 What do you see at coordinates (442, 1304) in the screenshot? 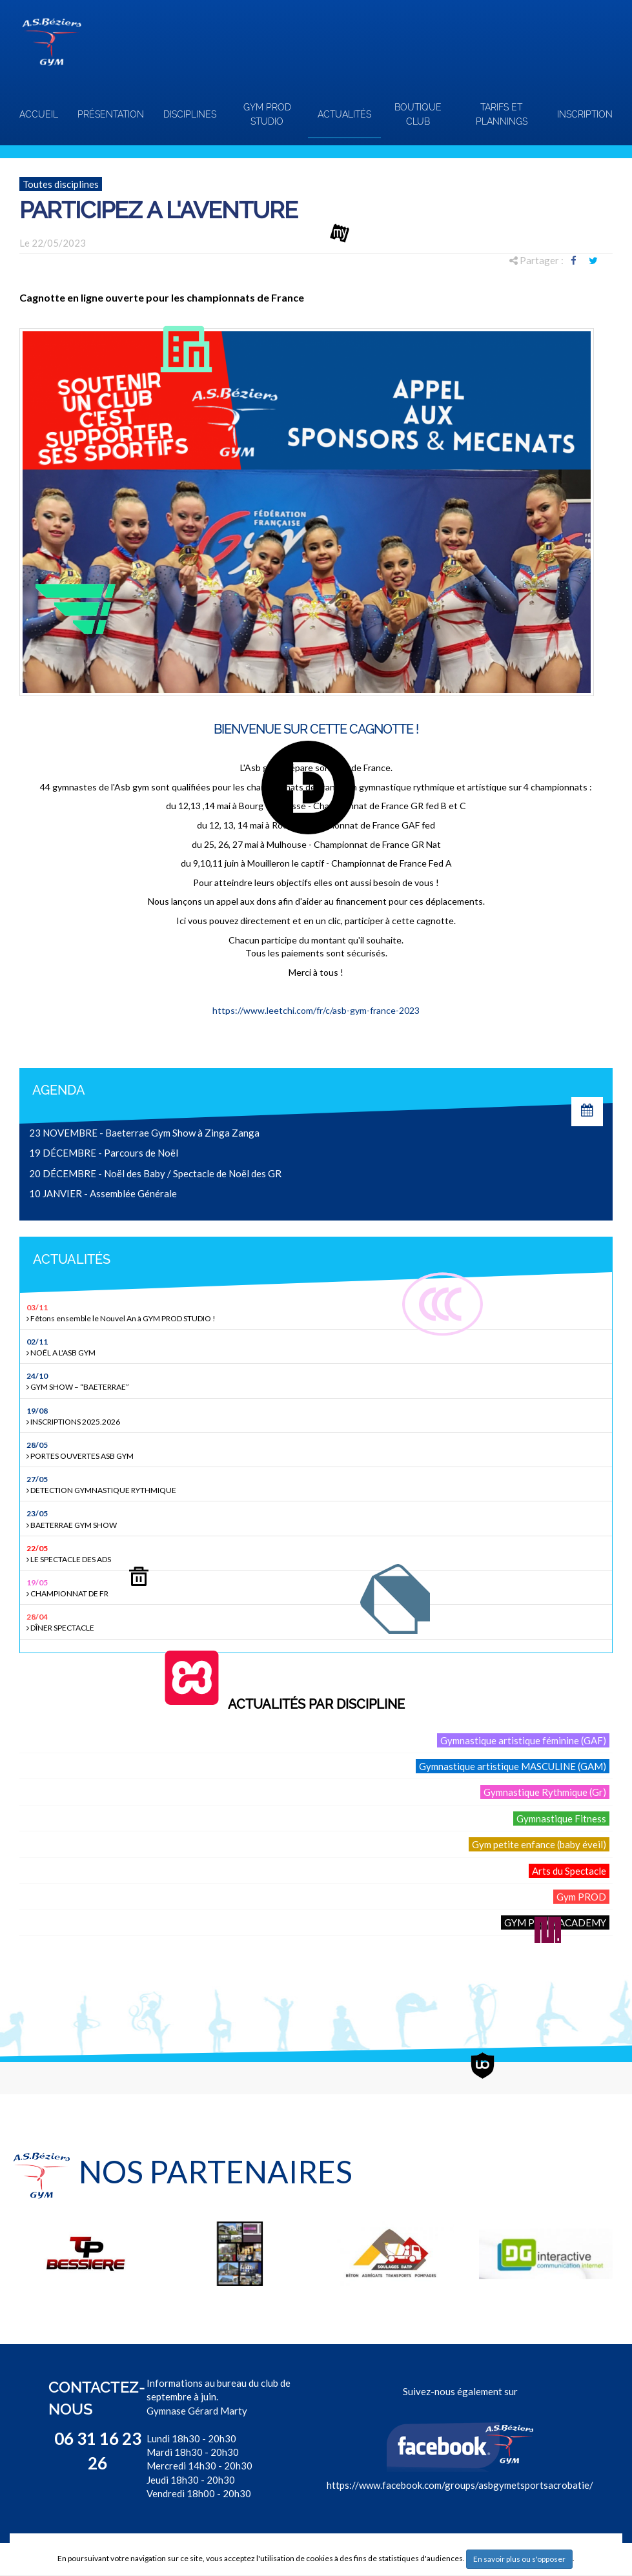
I see `china compulsory certificate (CCC) mark indicating product compliance` at bounding box center [442, 1304].